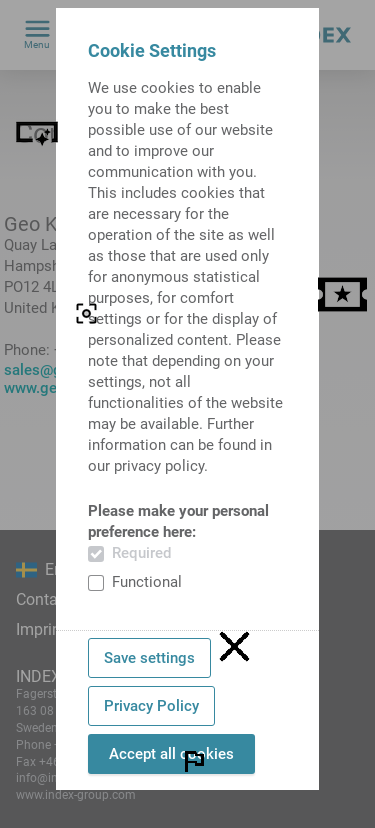 The image size is (375, 828). I want to click on center focus on camera viewfinder, so click(86, 313).